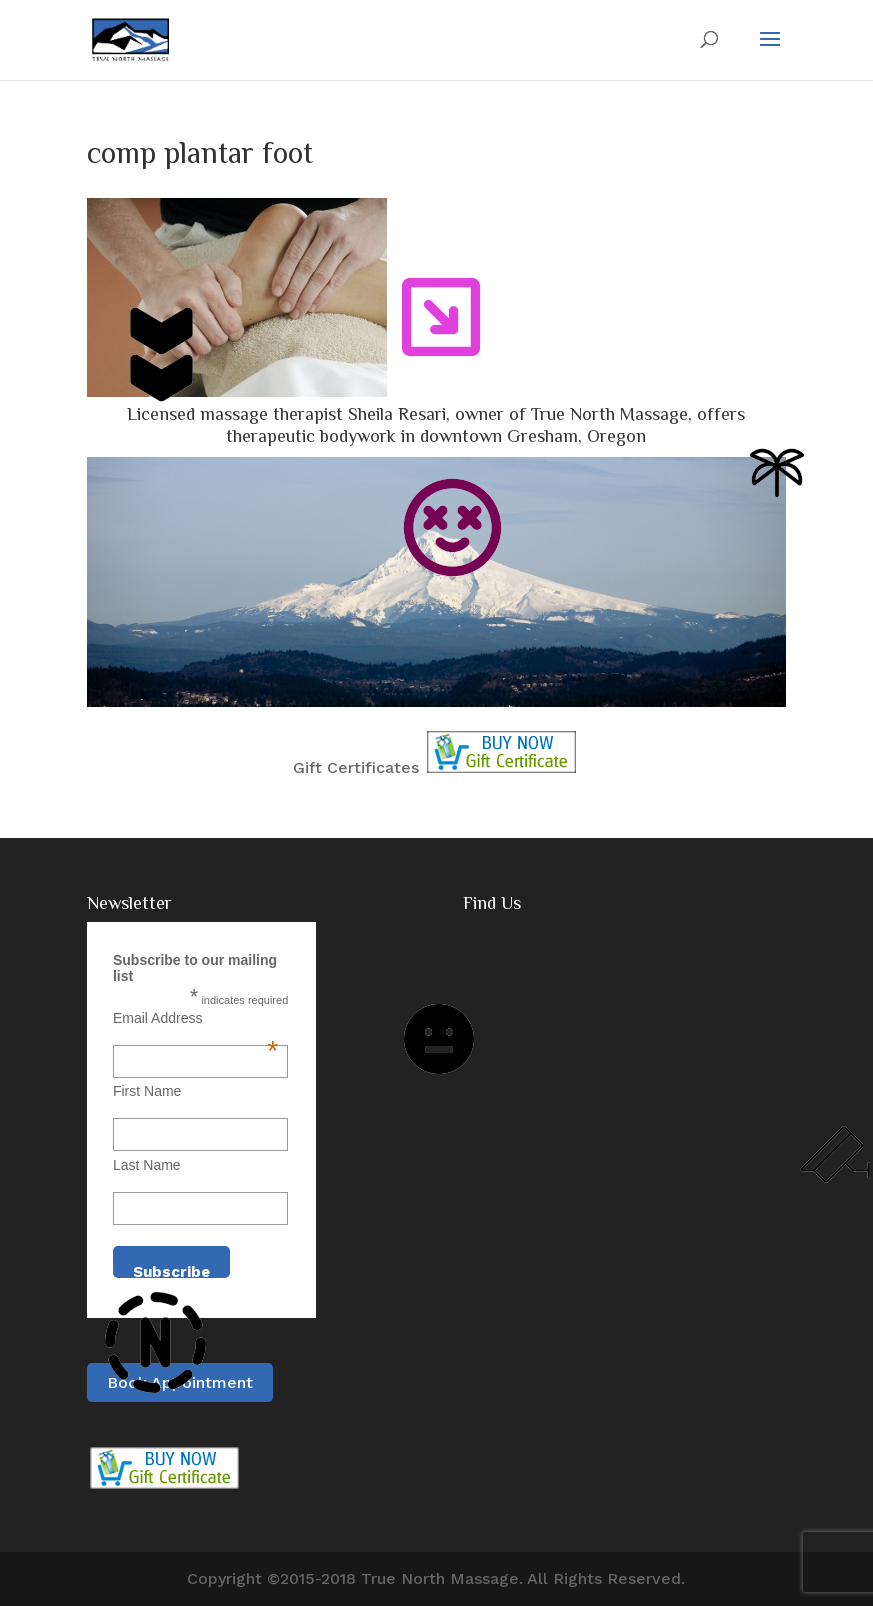 Image resolution: width=873 pixels, height=1606 pixels. What do you see at coordinates (161, 354) in the screenshot?
I see `view your earned badges or achievements` at bounding box center [161, 354].